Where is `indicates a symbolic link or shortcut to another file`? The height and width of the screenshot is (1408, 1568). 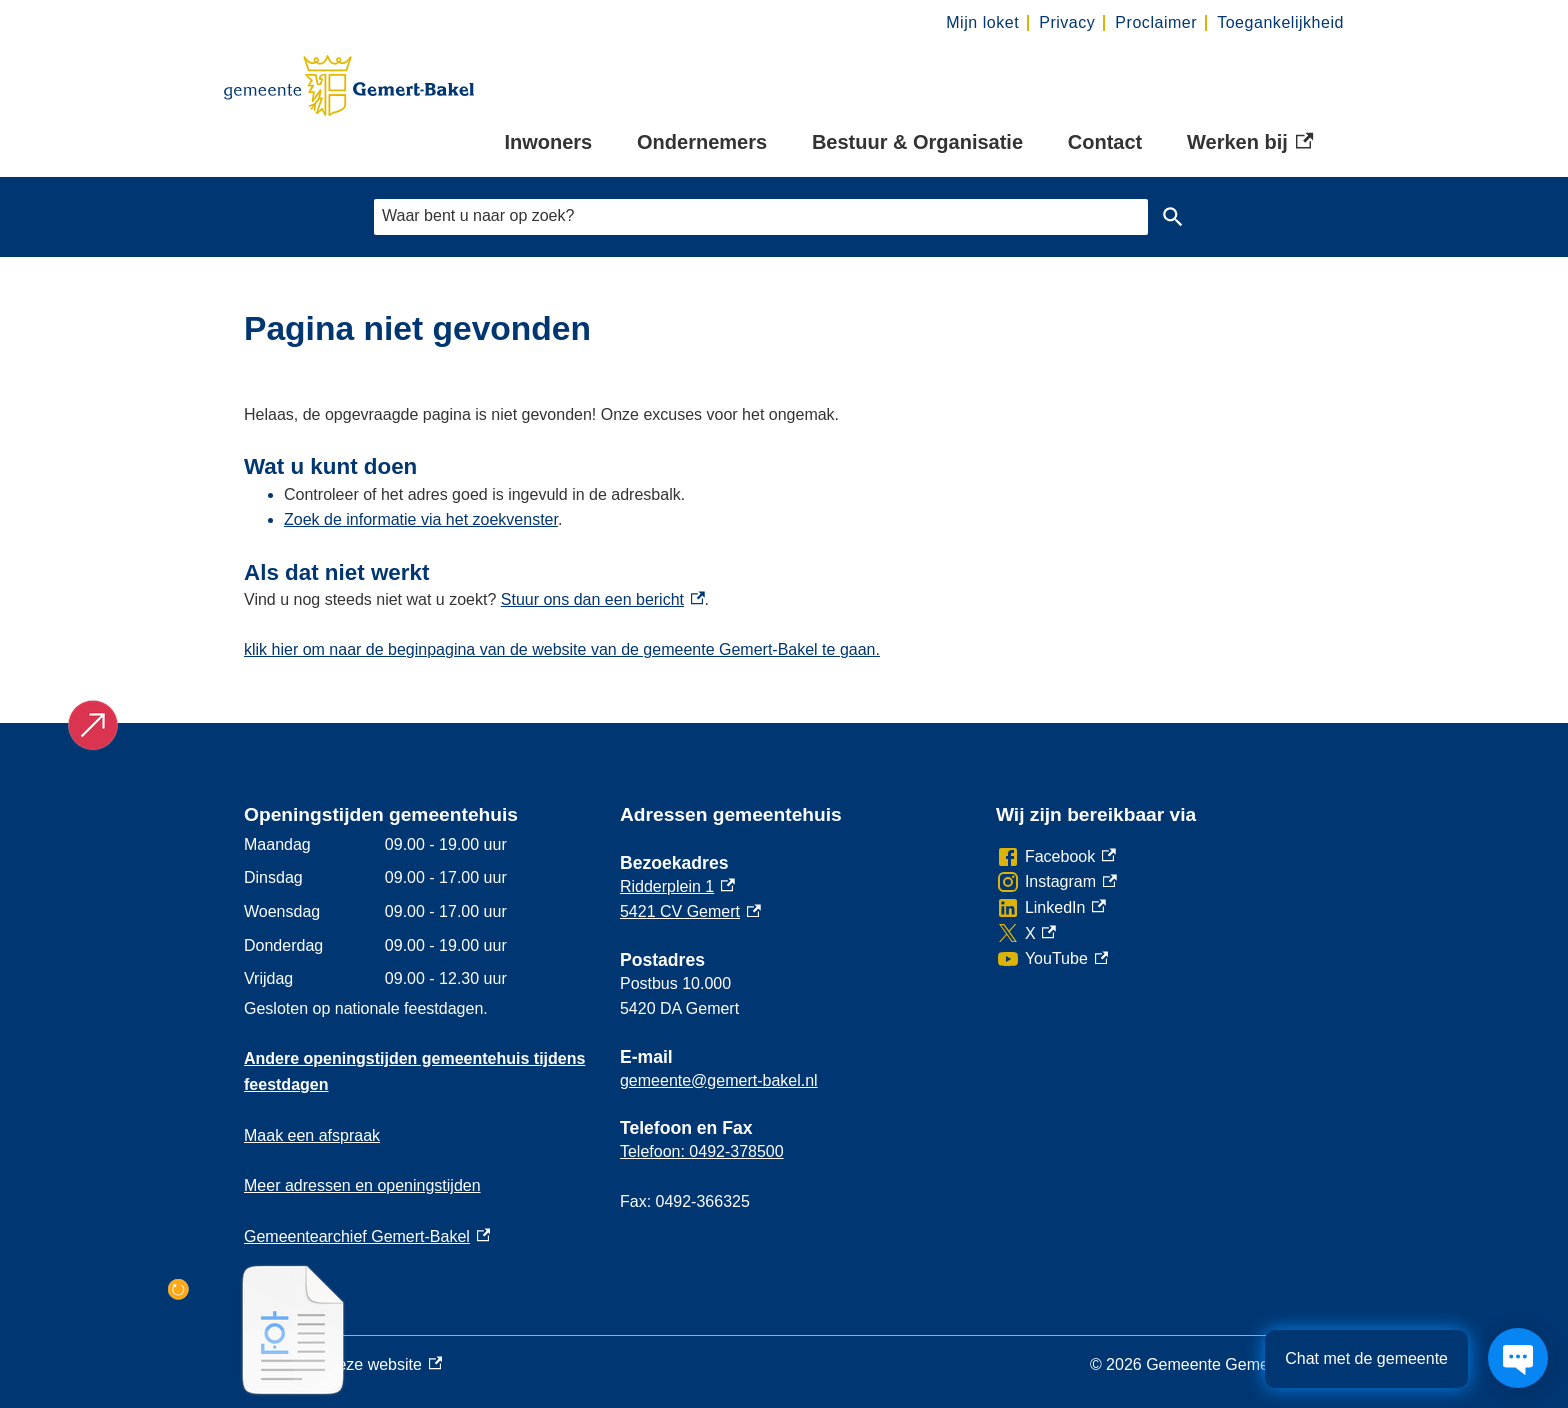
indicates a symbolic link or shortcut to another file is located at coordinates (93, 725).